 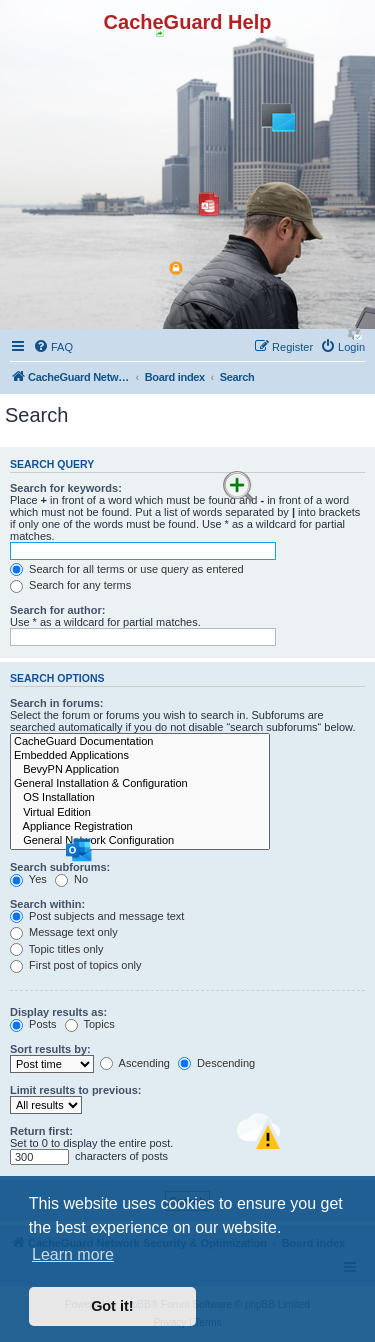 What do you see at coordinates (209, 204) in the screenshot?
I see `microsoft access database file` at bounding box center [209, 204].